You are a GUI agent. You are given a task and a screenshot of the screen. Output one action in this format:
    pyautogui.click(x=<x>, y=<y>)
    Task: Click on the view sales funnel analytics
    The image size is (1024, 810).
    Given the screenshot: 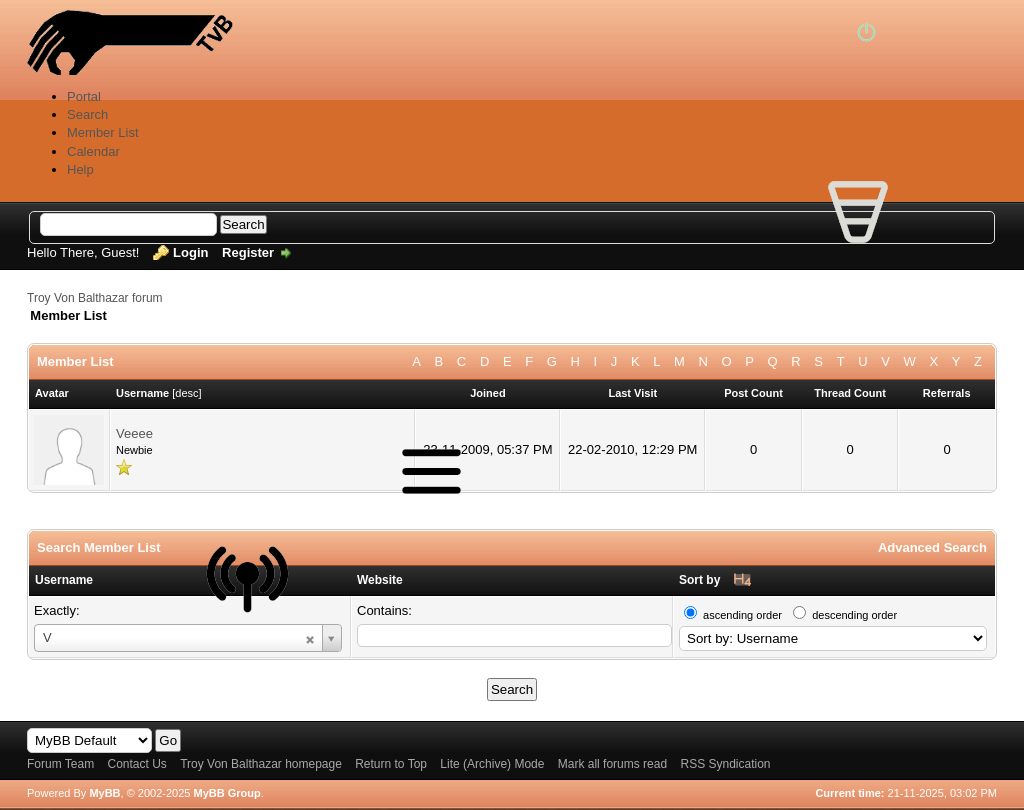 What is the action you would take?
    pyautogui.click(x=858, y=212)
    